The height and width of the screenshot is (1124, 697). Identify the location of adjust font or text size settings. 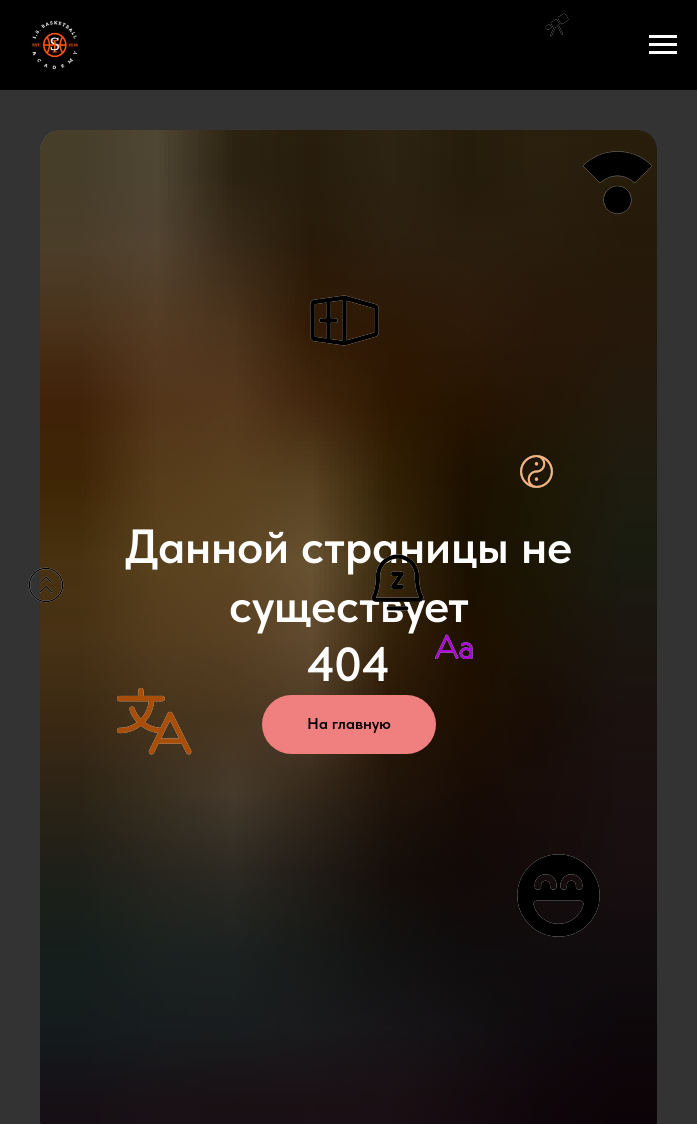
(454, 647).